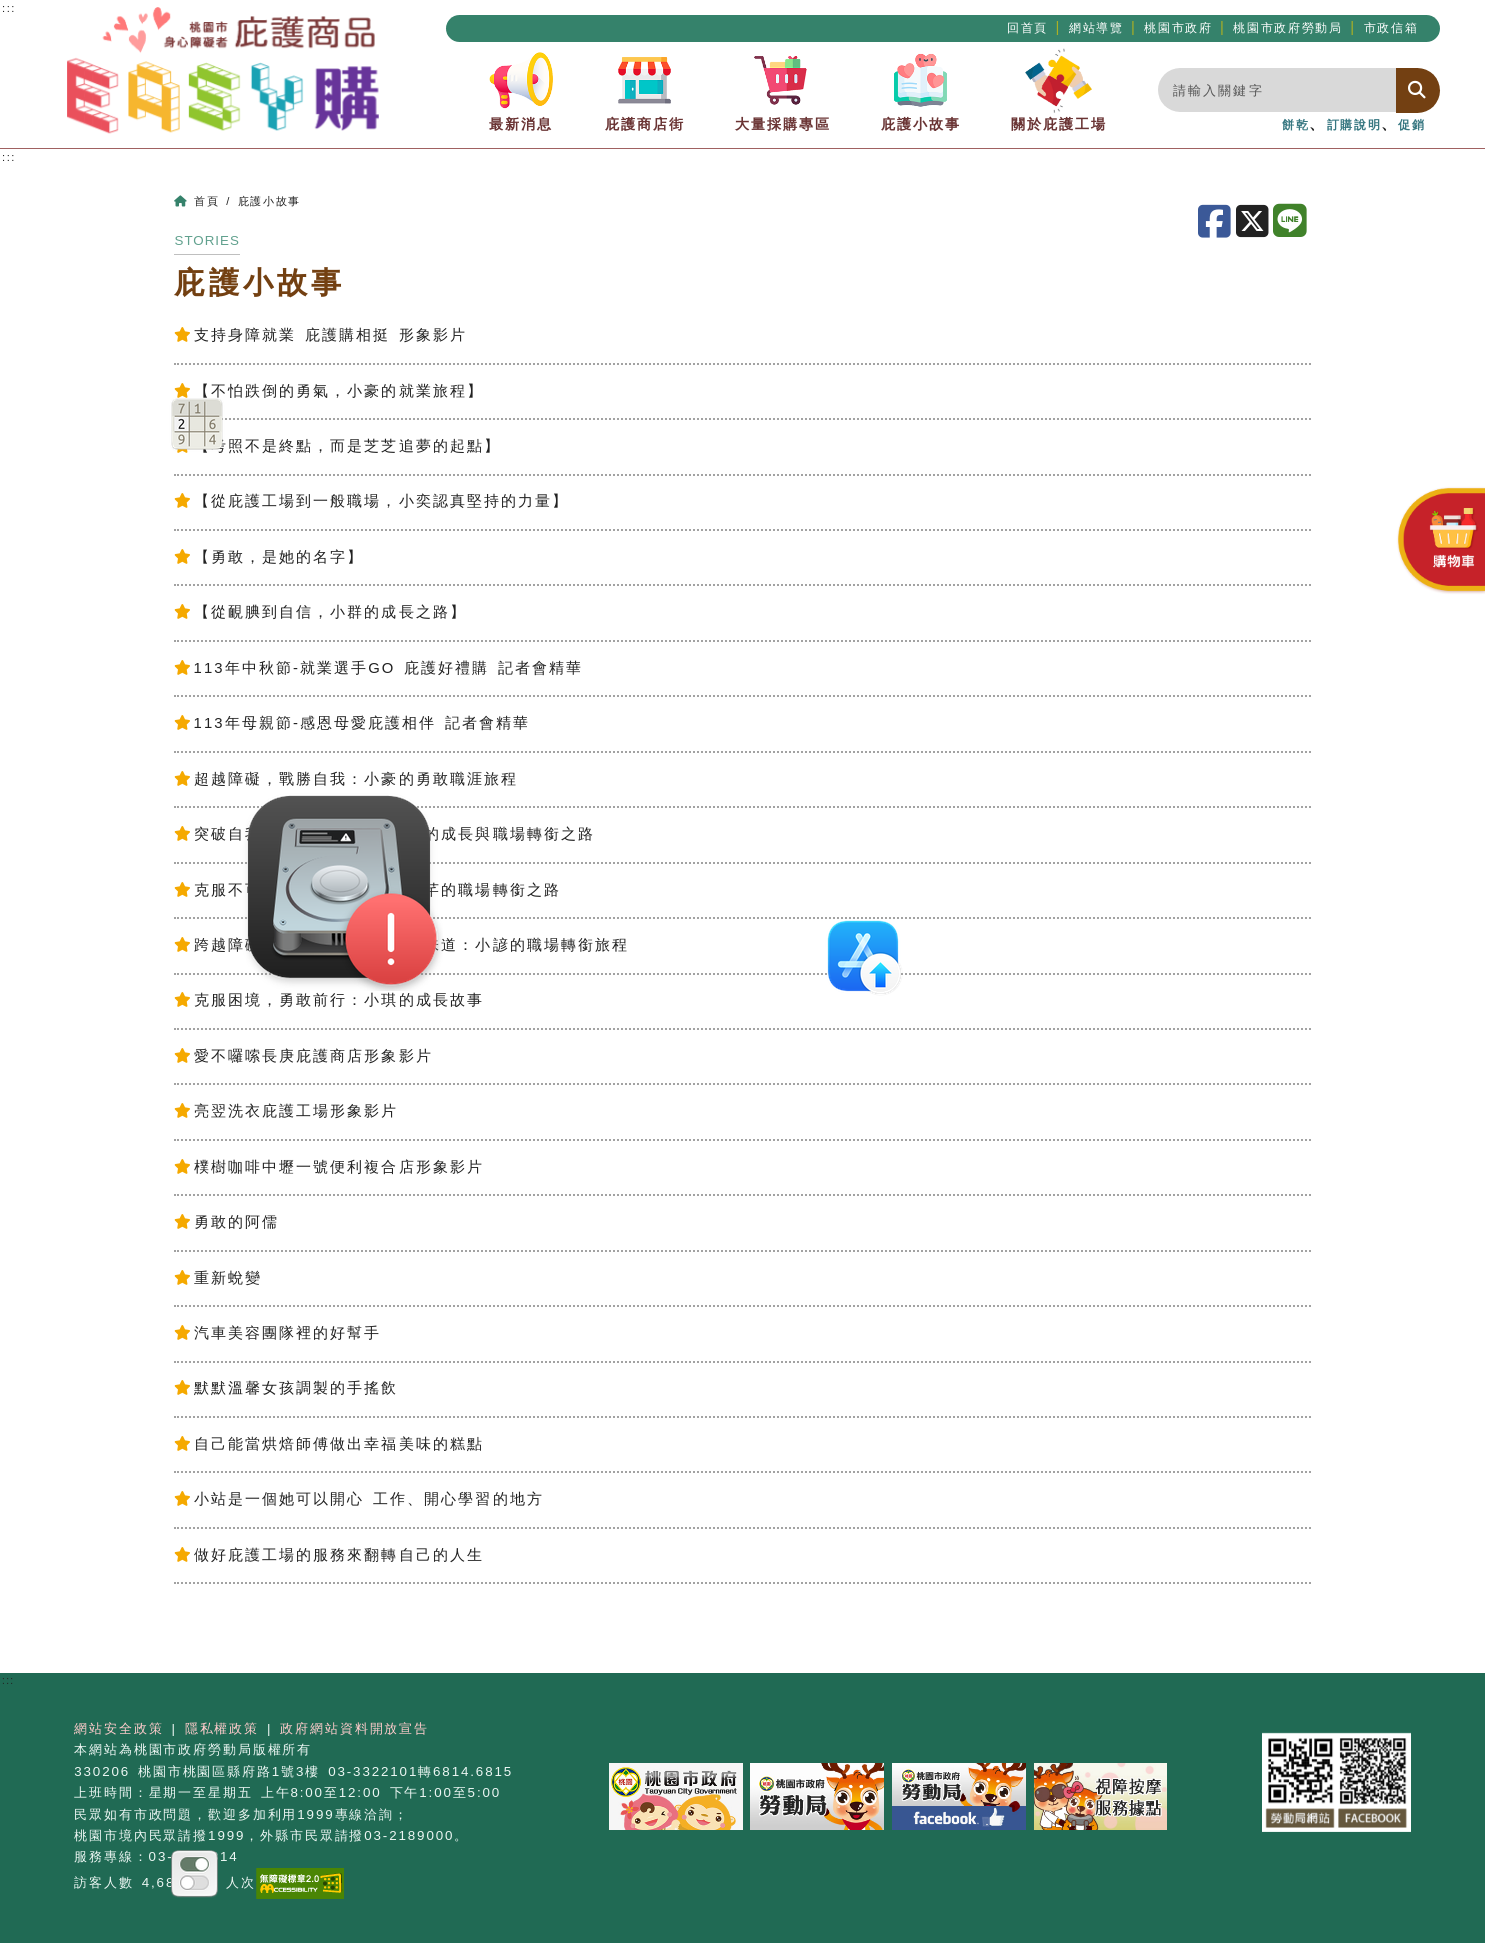 The width and height of the screenshot is (1485, 1943). What do you see at coordinates (339, 887) in the screenshot?
I see `disk space warning alert` at bounding box center [339, 887].